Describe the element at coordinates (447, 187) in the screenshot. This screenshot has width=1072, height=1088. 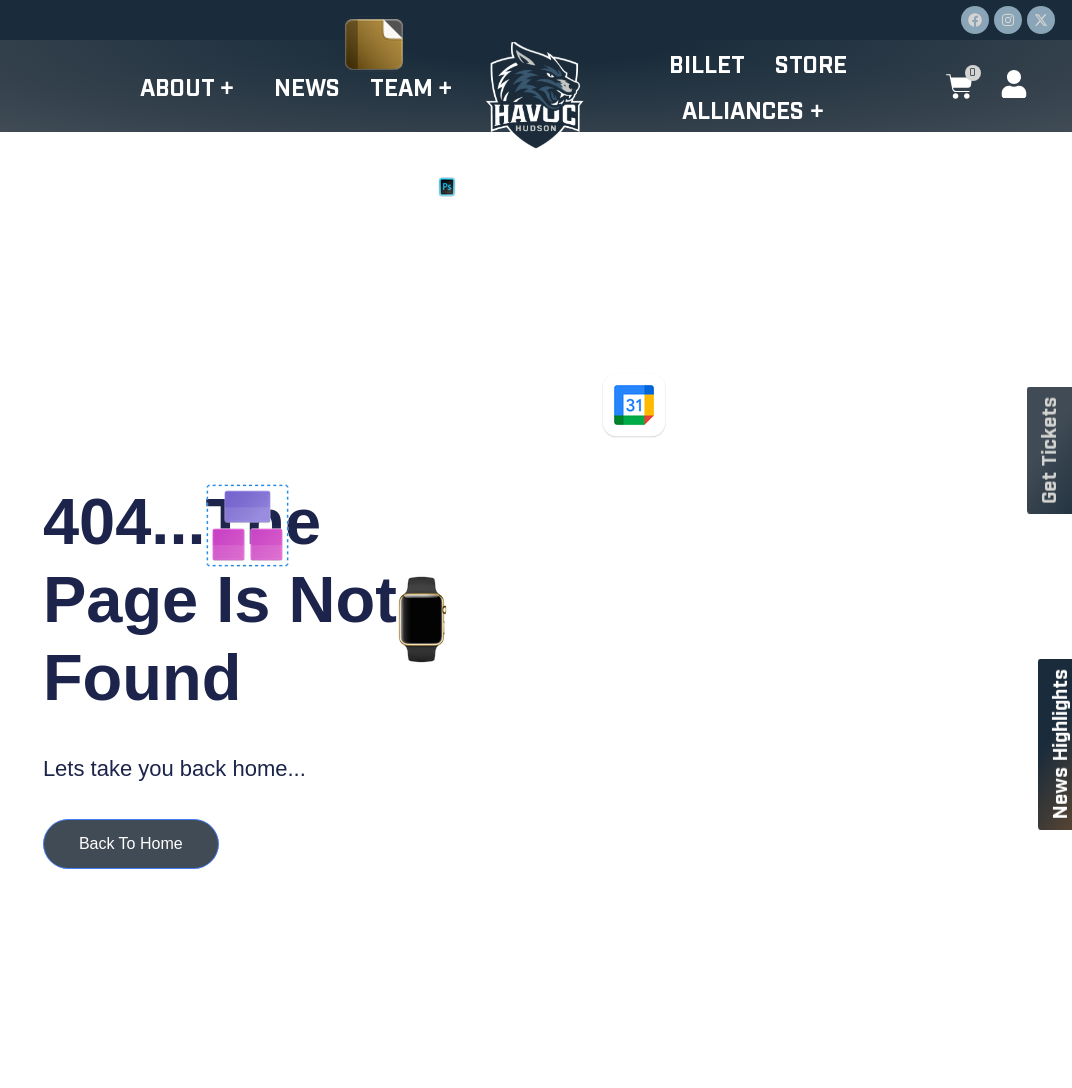
I see `adobe photoshop file type indicator` at that location.